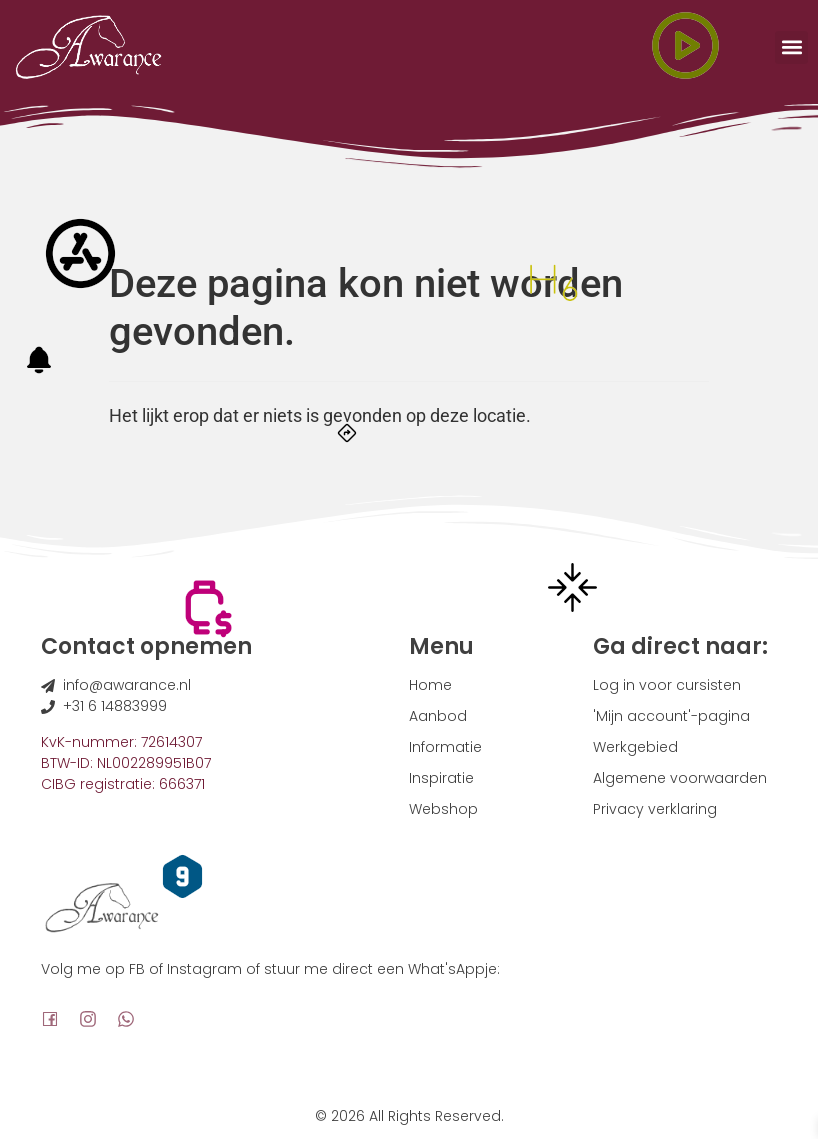  I want to click on download apps from the app store, so click(80, 253).